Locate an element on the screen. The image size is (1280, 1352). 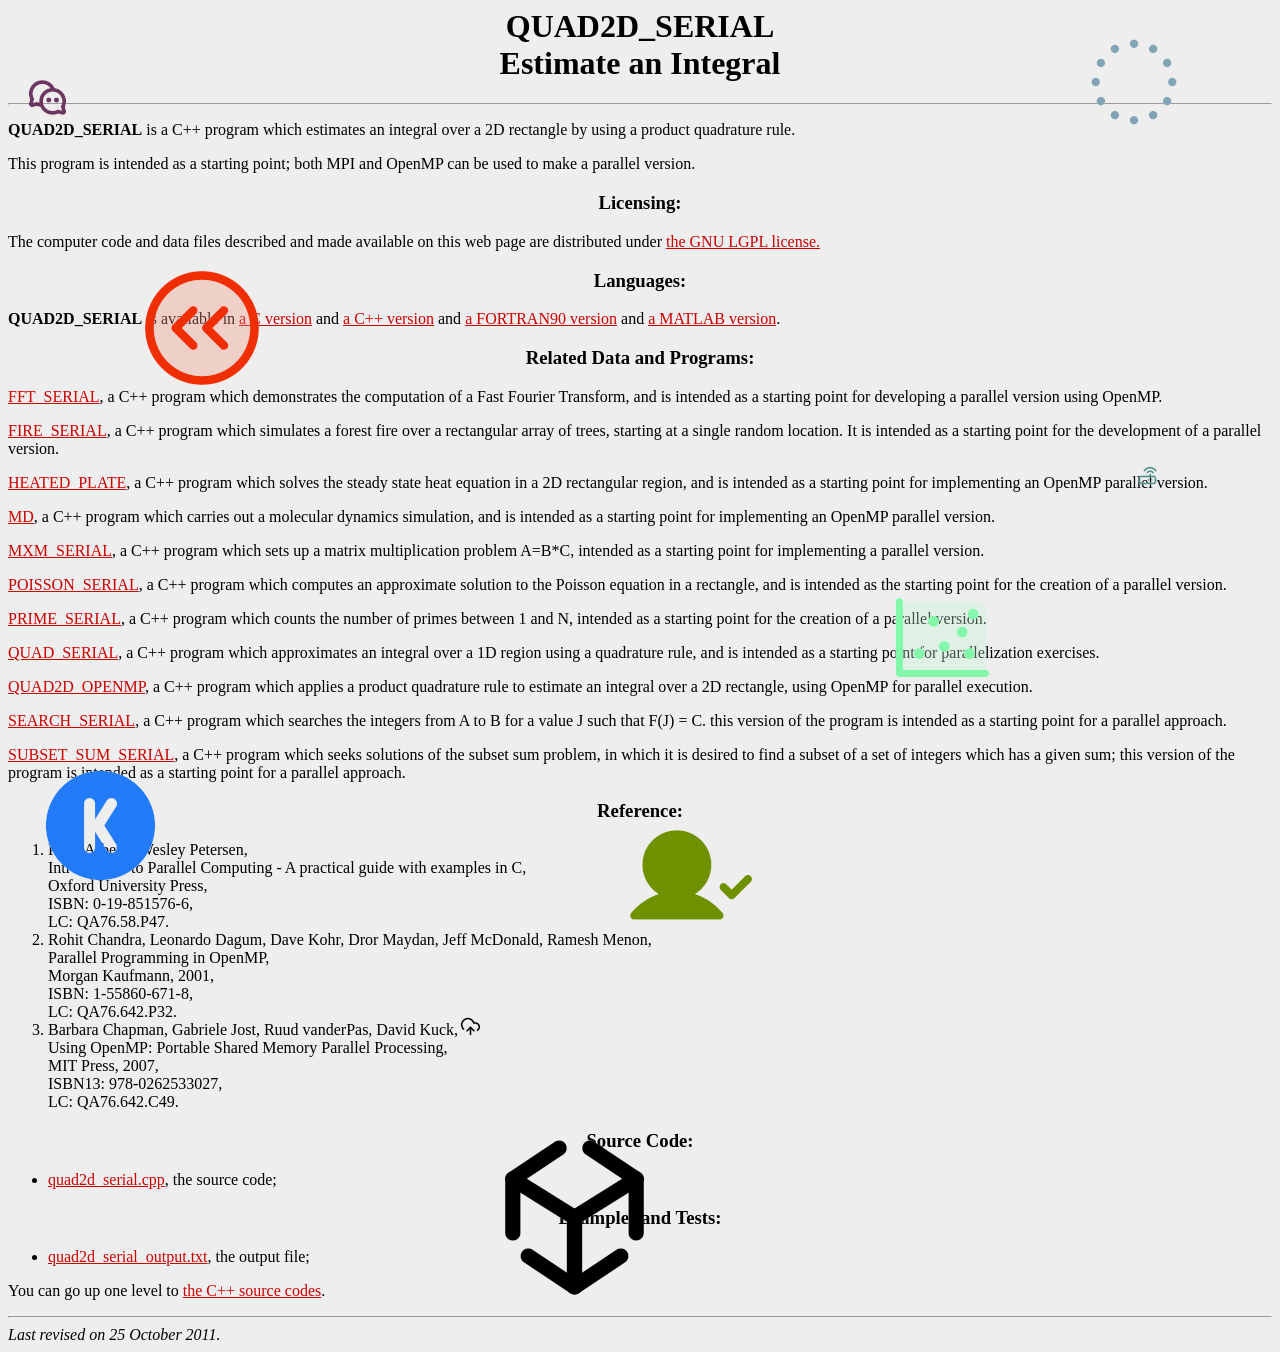
upload file to cloud storage is located at coordinates (470, 1026).